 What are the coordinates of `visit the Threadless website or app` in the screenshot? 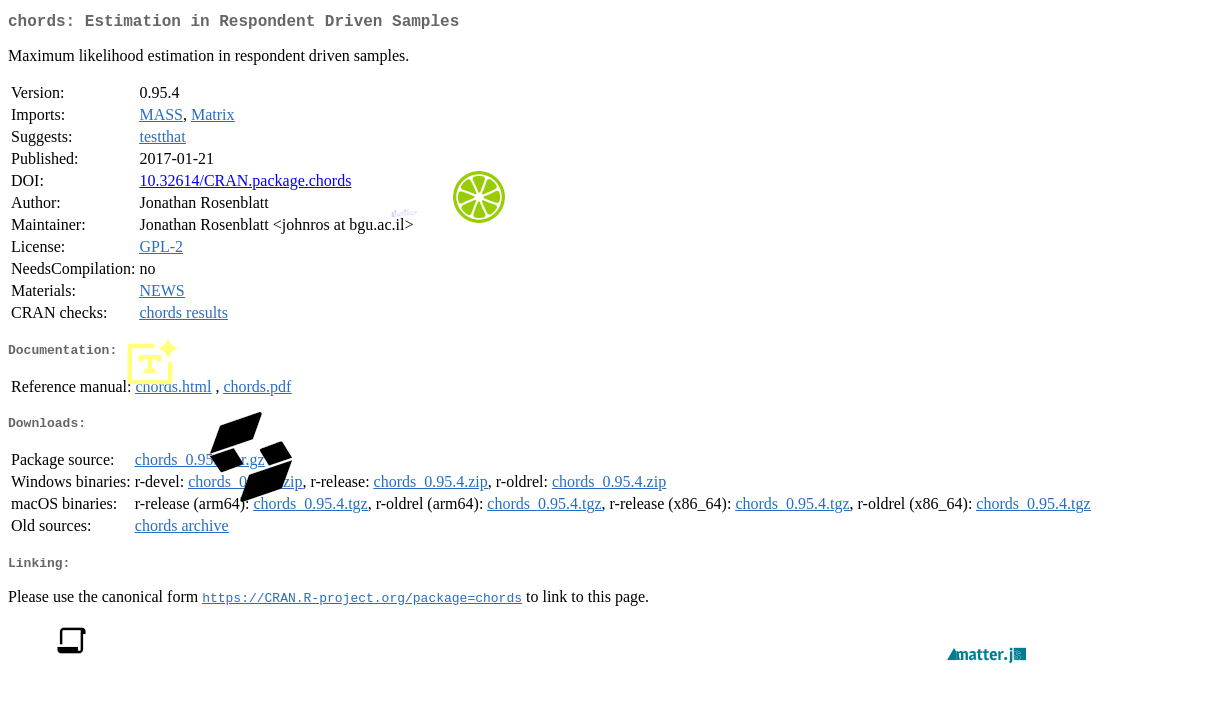 It's located at (404, 213).